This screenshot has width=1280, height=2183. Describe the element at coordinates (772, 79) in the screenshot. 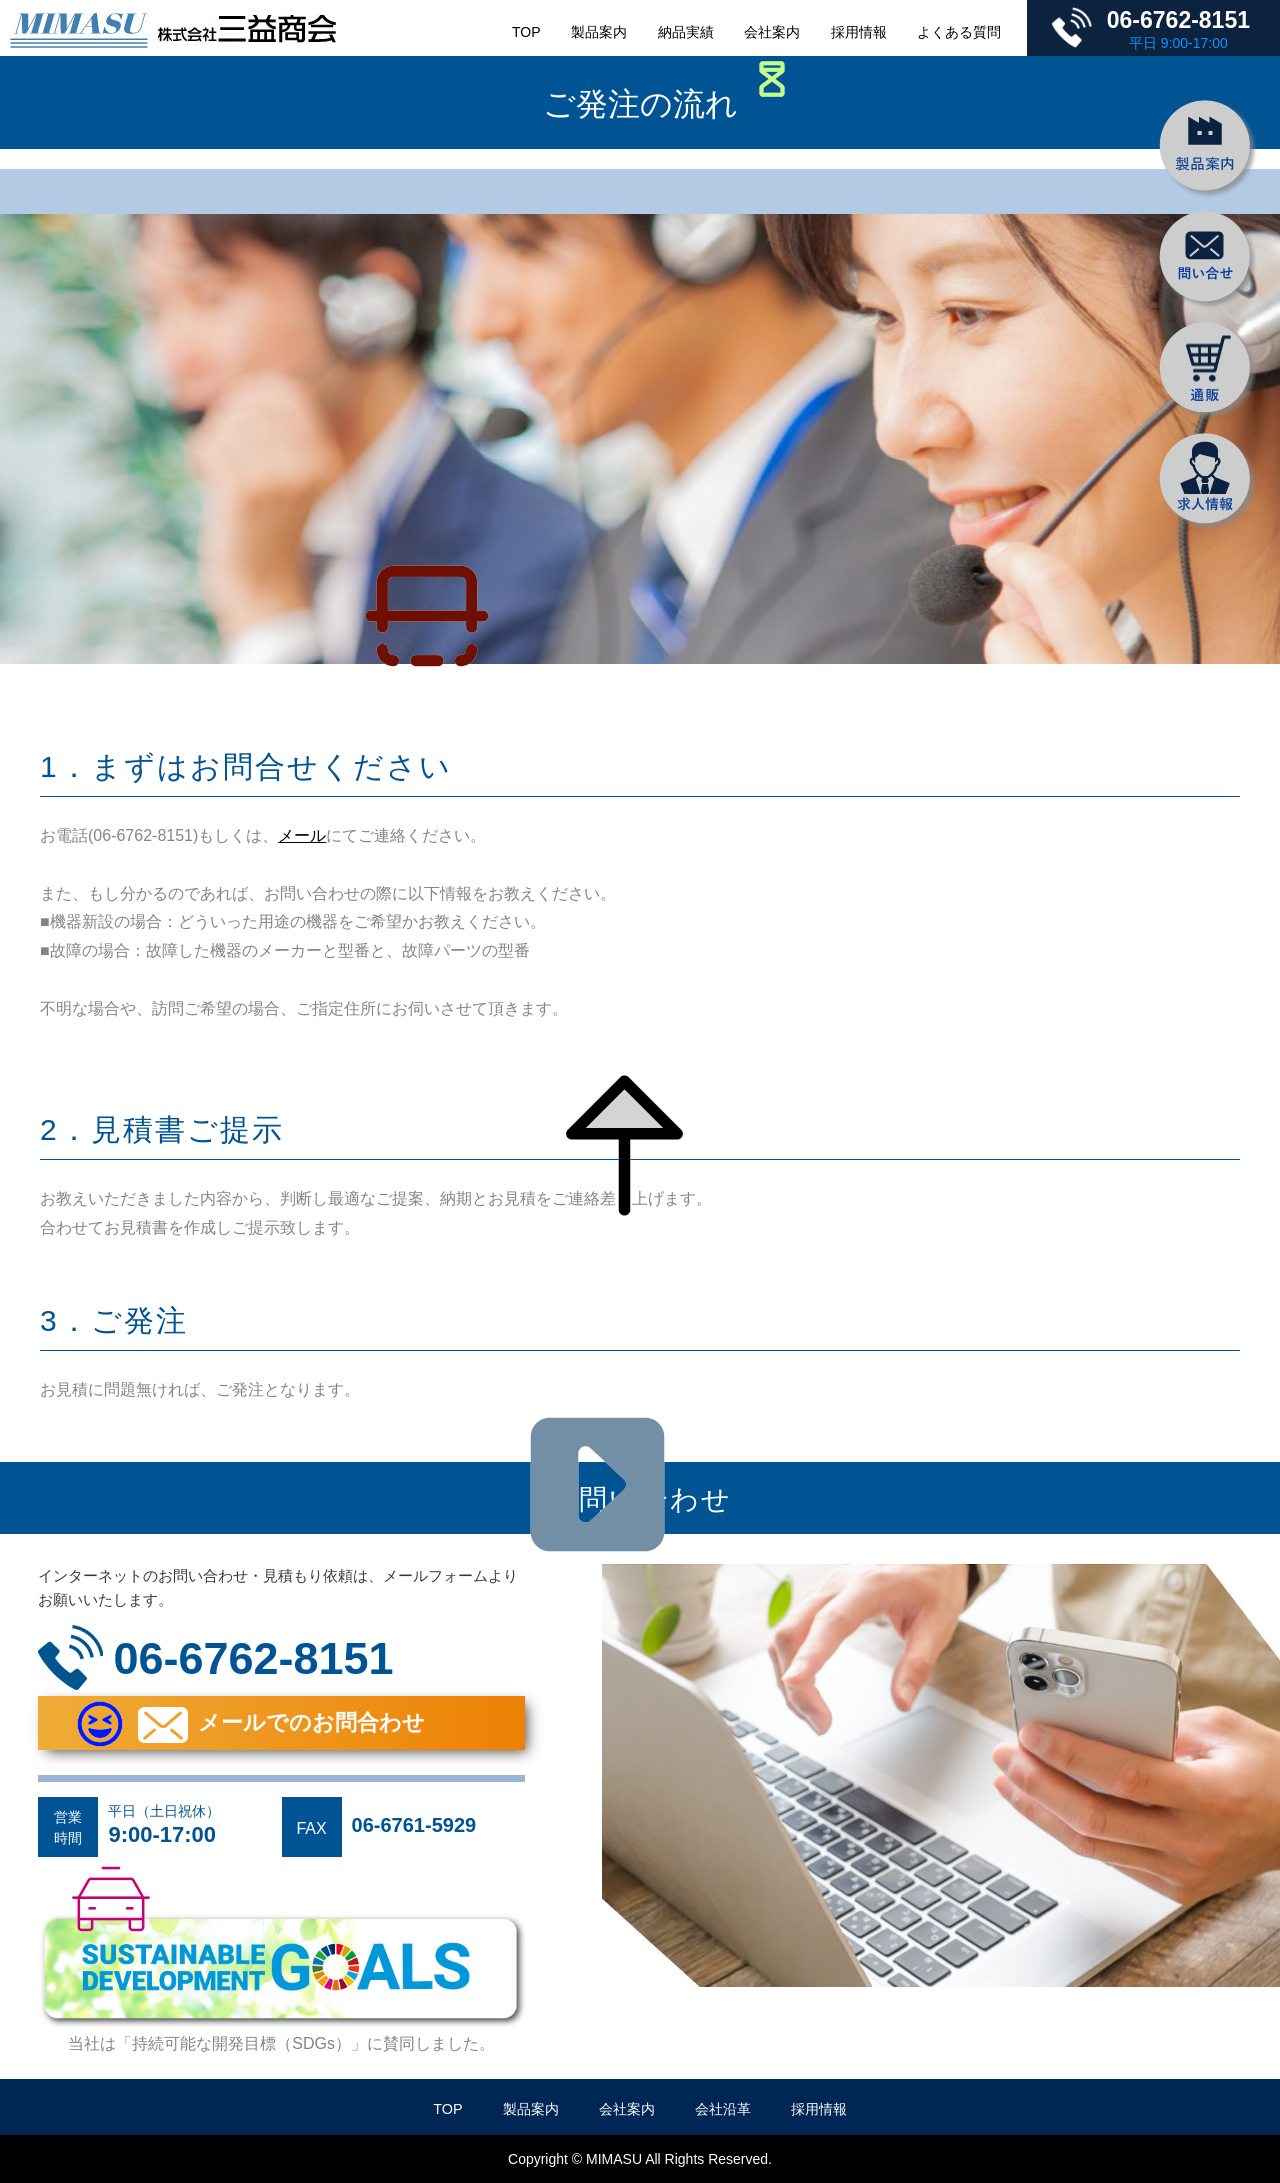

I see `indicates a timer or countdown just started` at that location.